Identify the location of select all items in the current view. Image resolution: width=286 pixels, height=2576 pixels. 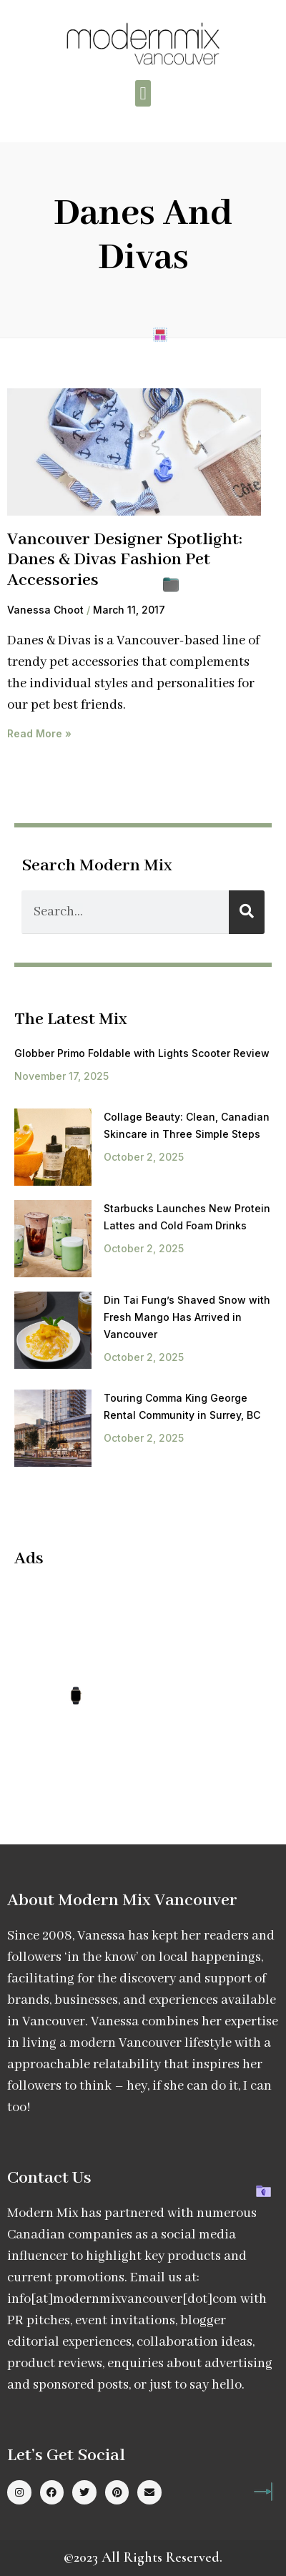
(160, 335).